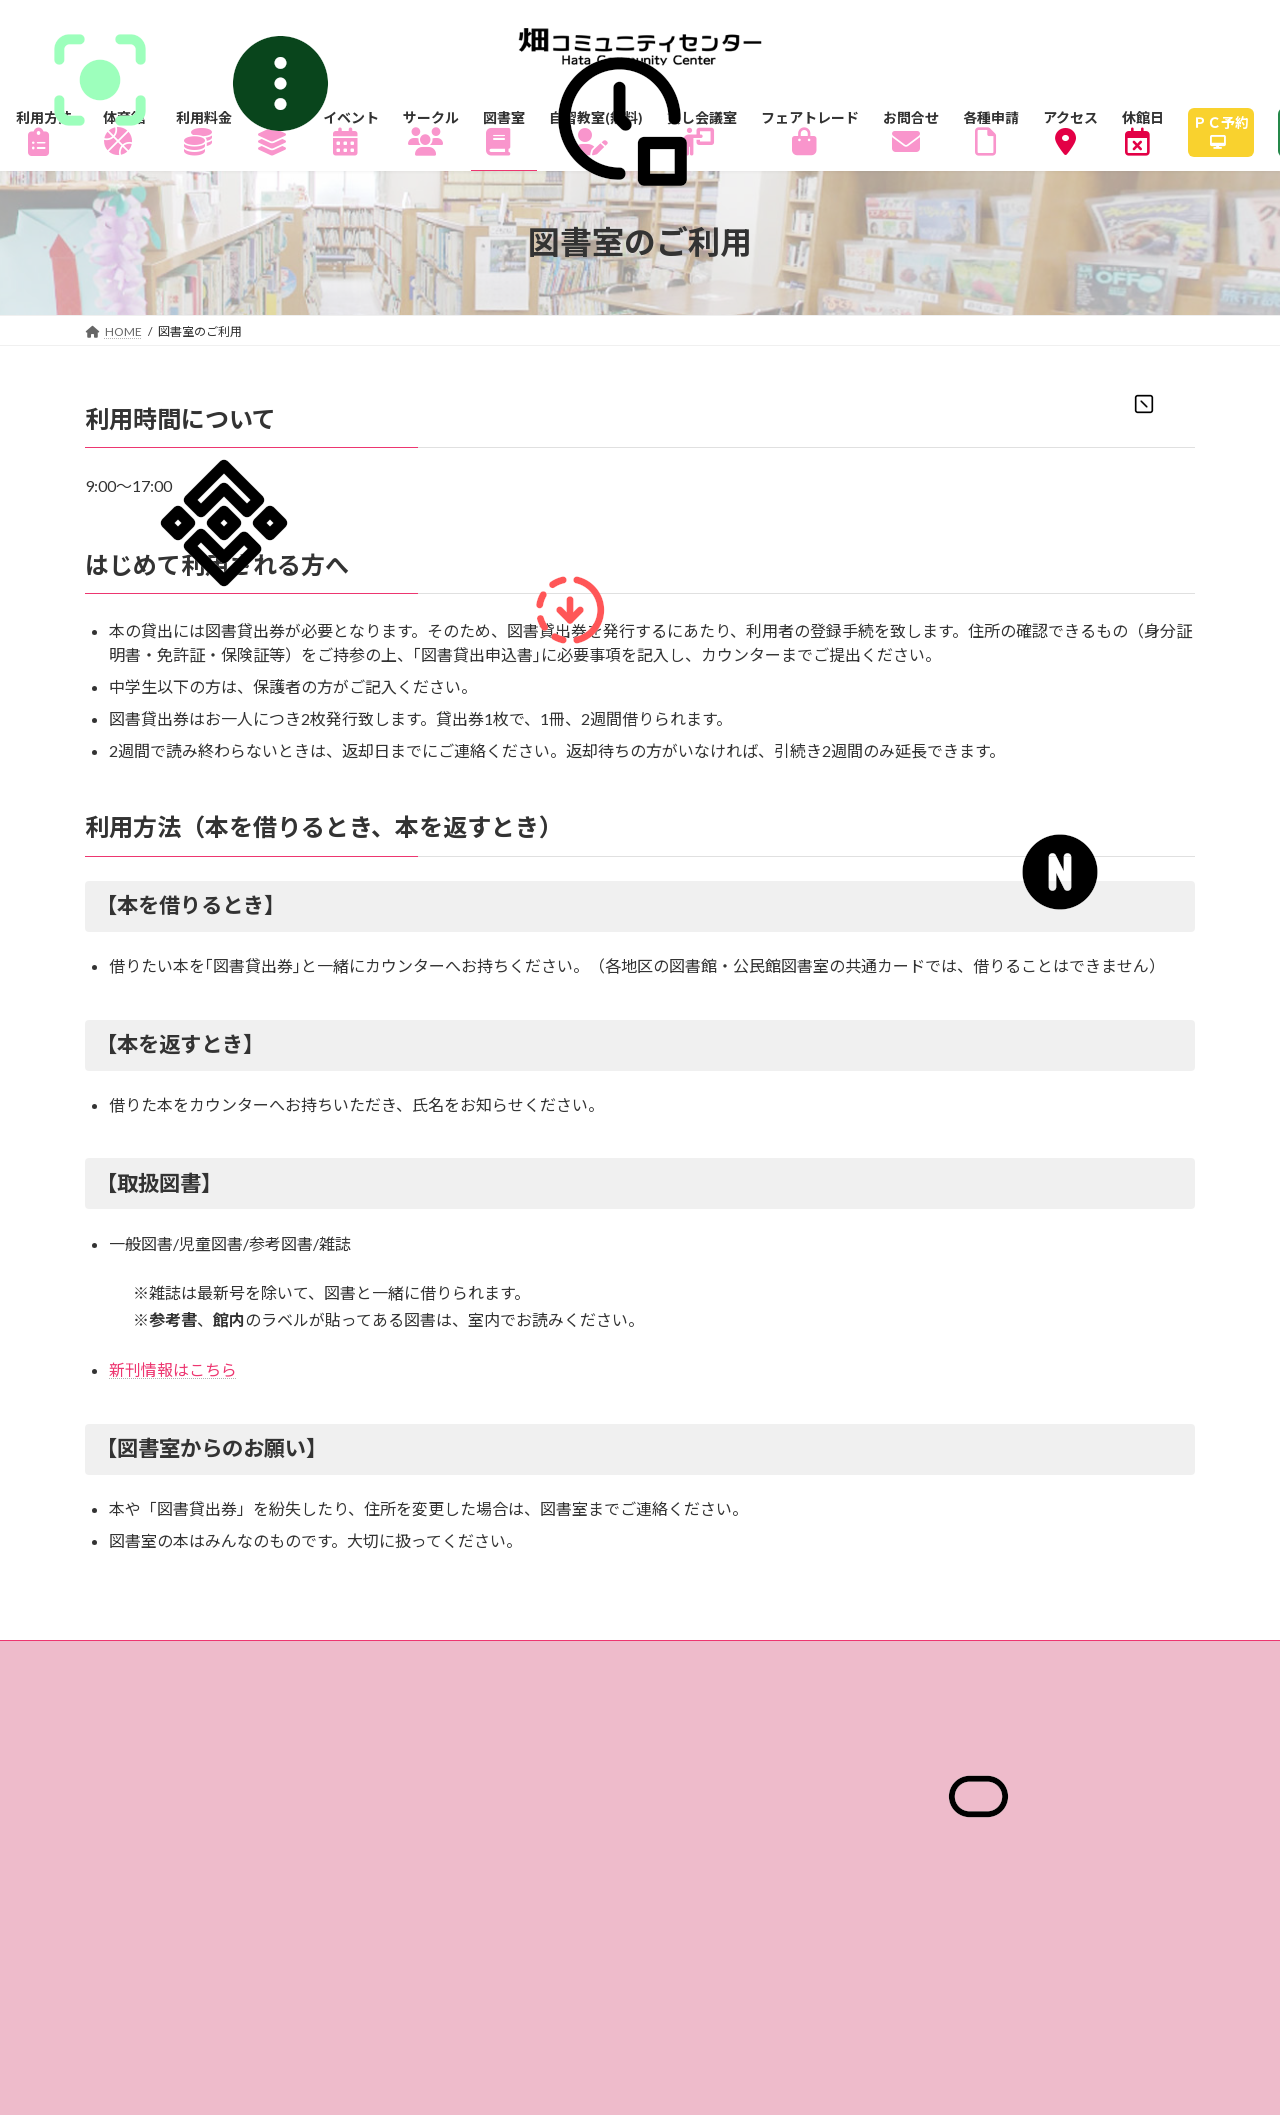 This screenshot has width=1280, height=2115. I want to click on capture a photo or screenshot, so click(100, 80).